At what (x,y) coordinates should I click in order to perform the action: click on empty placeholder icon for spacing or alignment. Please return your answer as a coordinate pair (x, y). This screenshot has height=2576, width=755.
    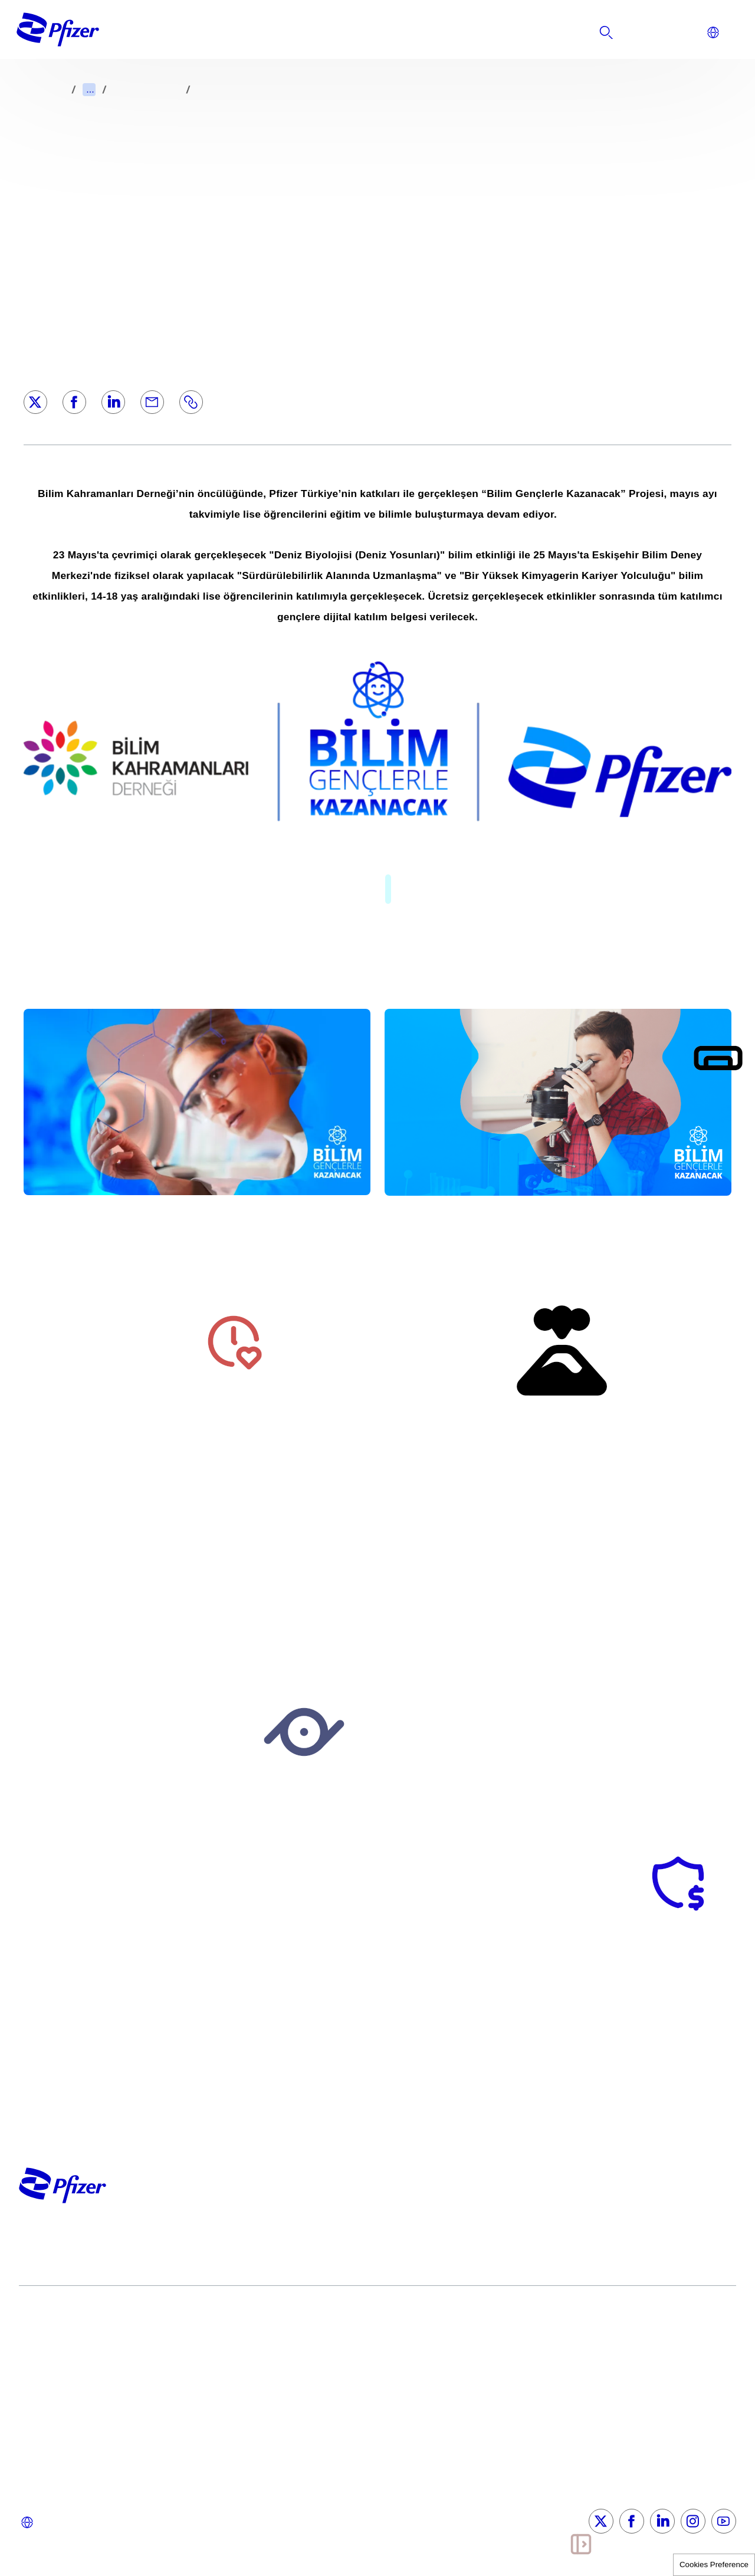
    Looking at the image, I should click on (293, 248).